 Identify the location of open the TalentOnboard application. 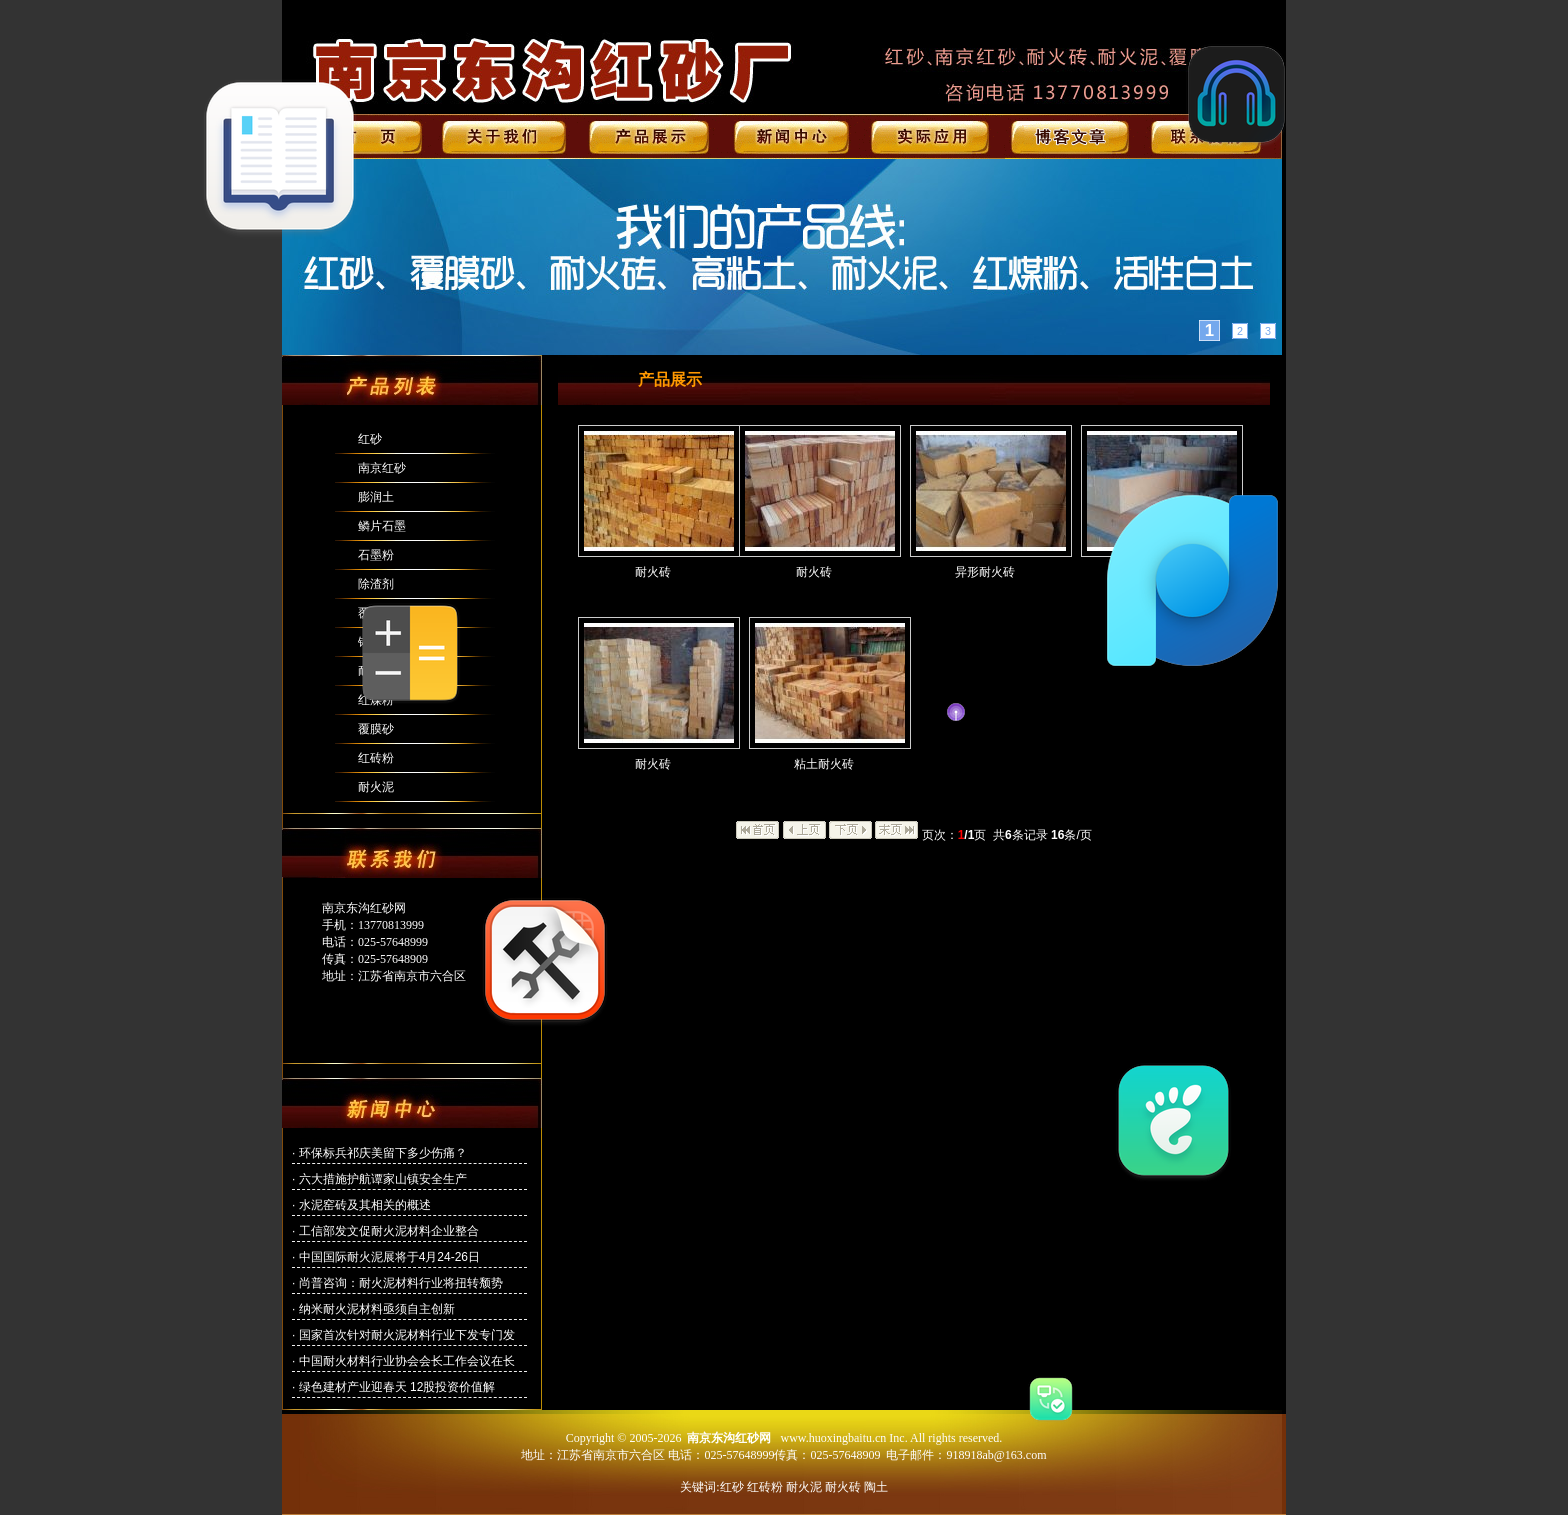
(1192, 580).